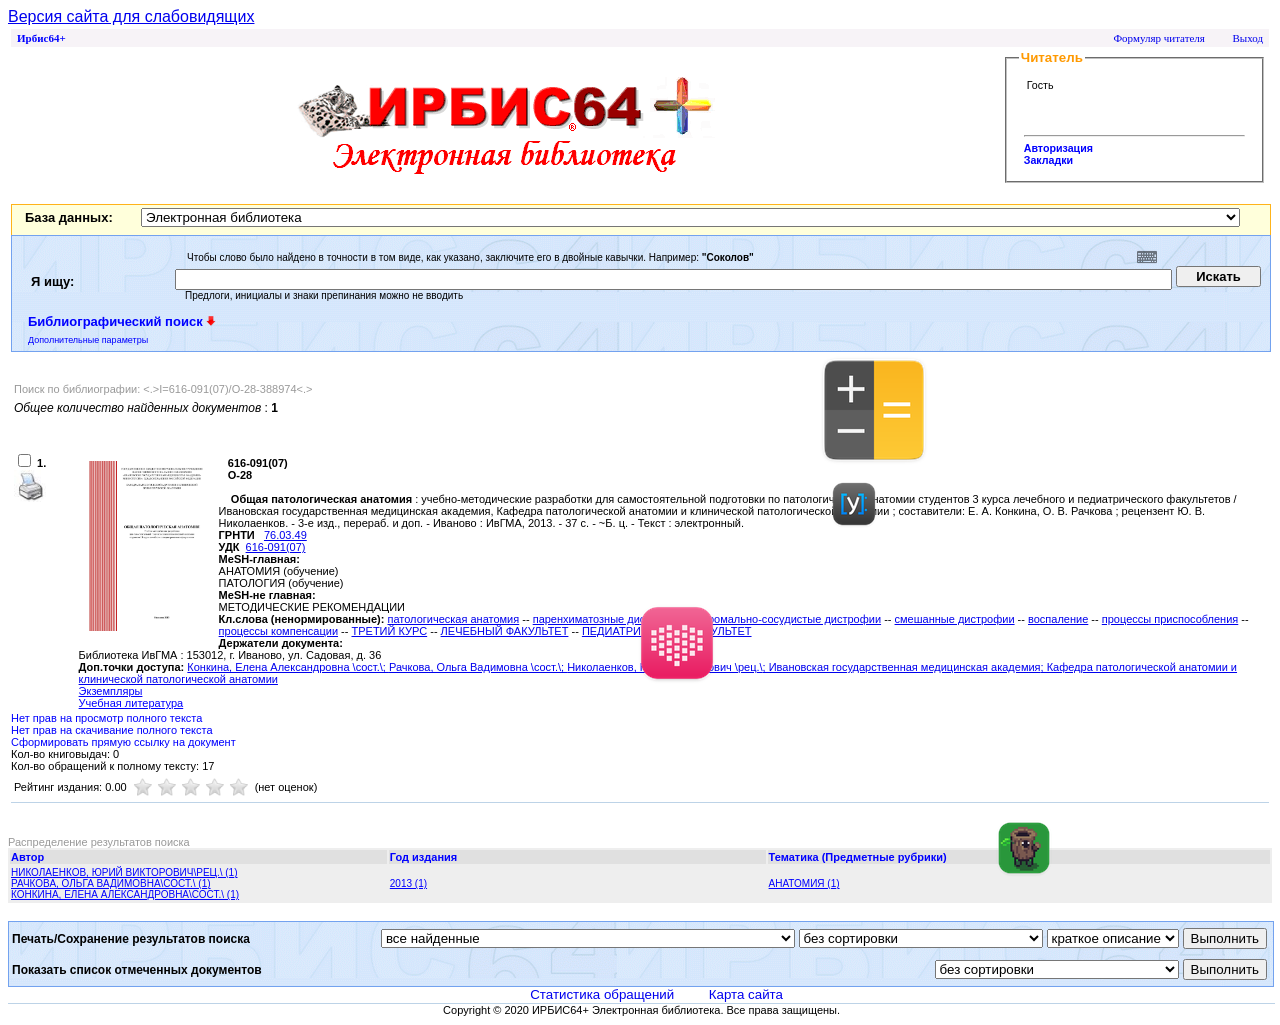 The image size is (1280, 1025). What do you see at coordinates (874, 410) in the screenshot?
I see `open the calculator app` at bounding box center [874, 410].